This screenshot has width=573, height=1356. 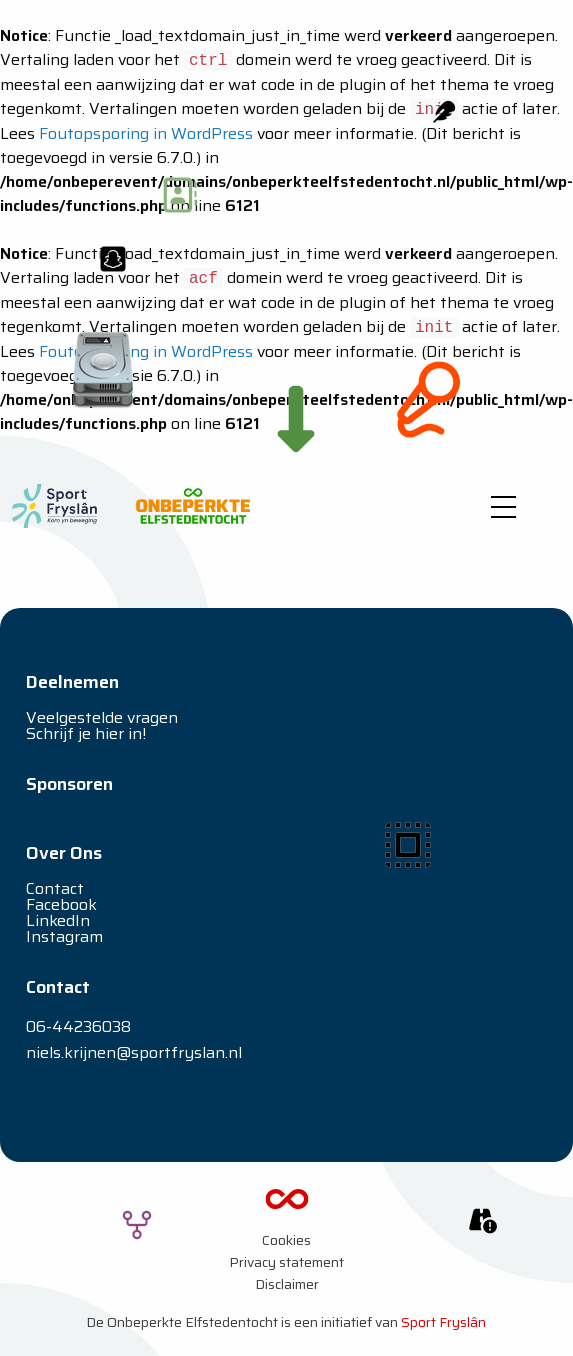 I want to click on access your contacts list, so click(x=179, y=195).